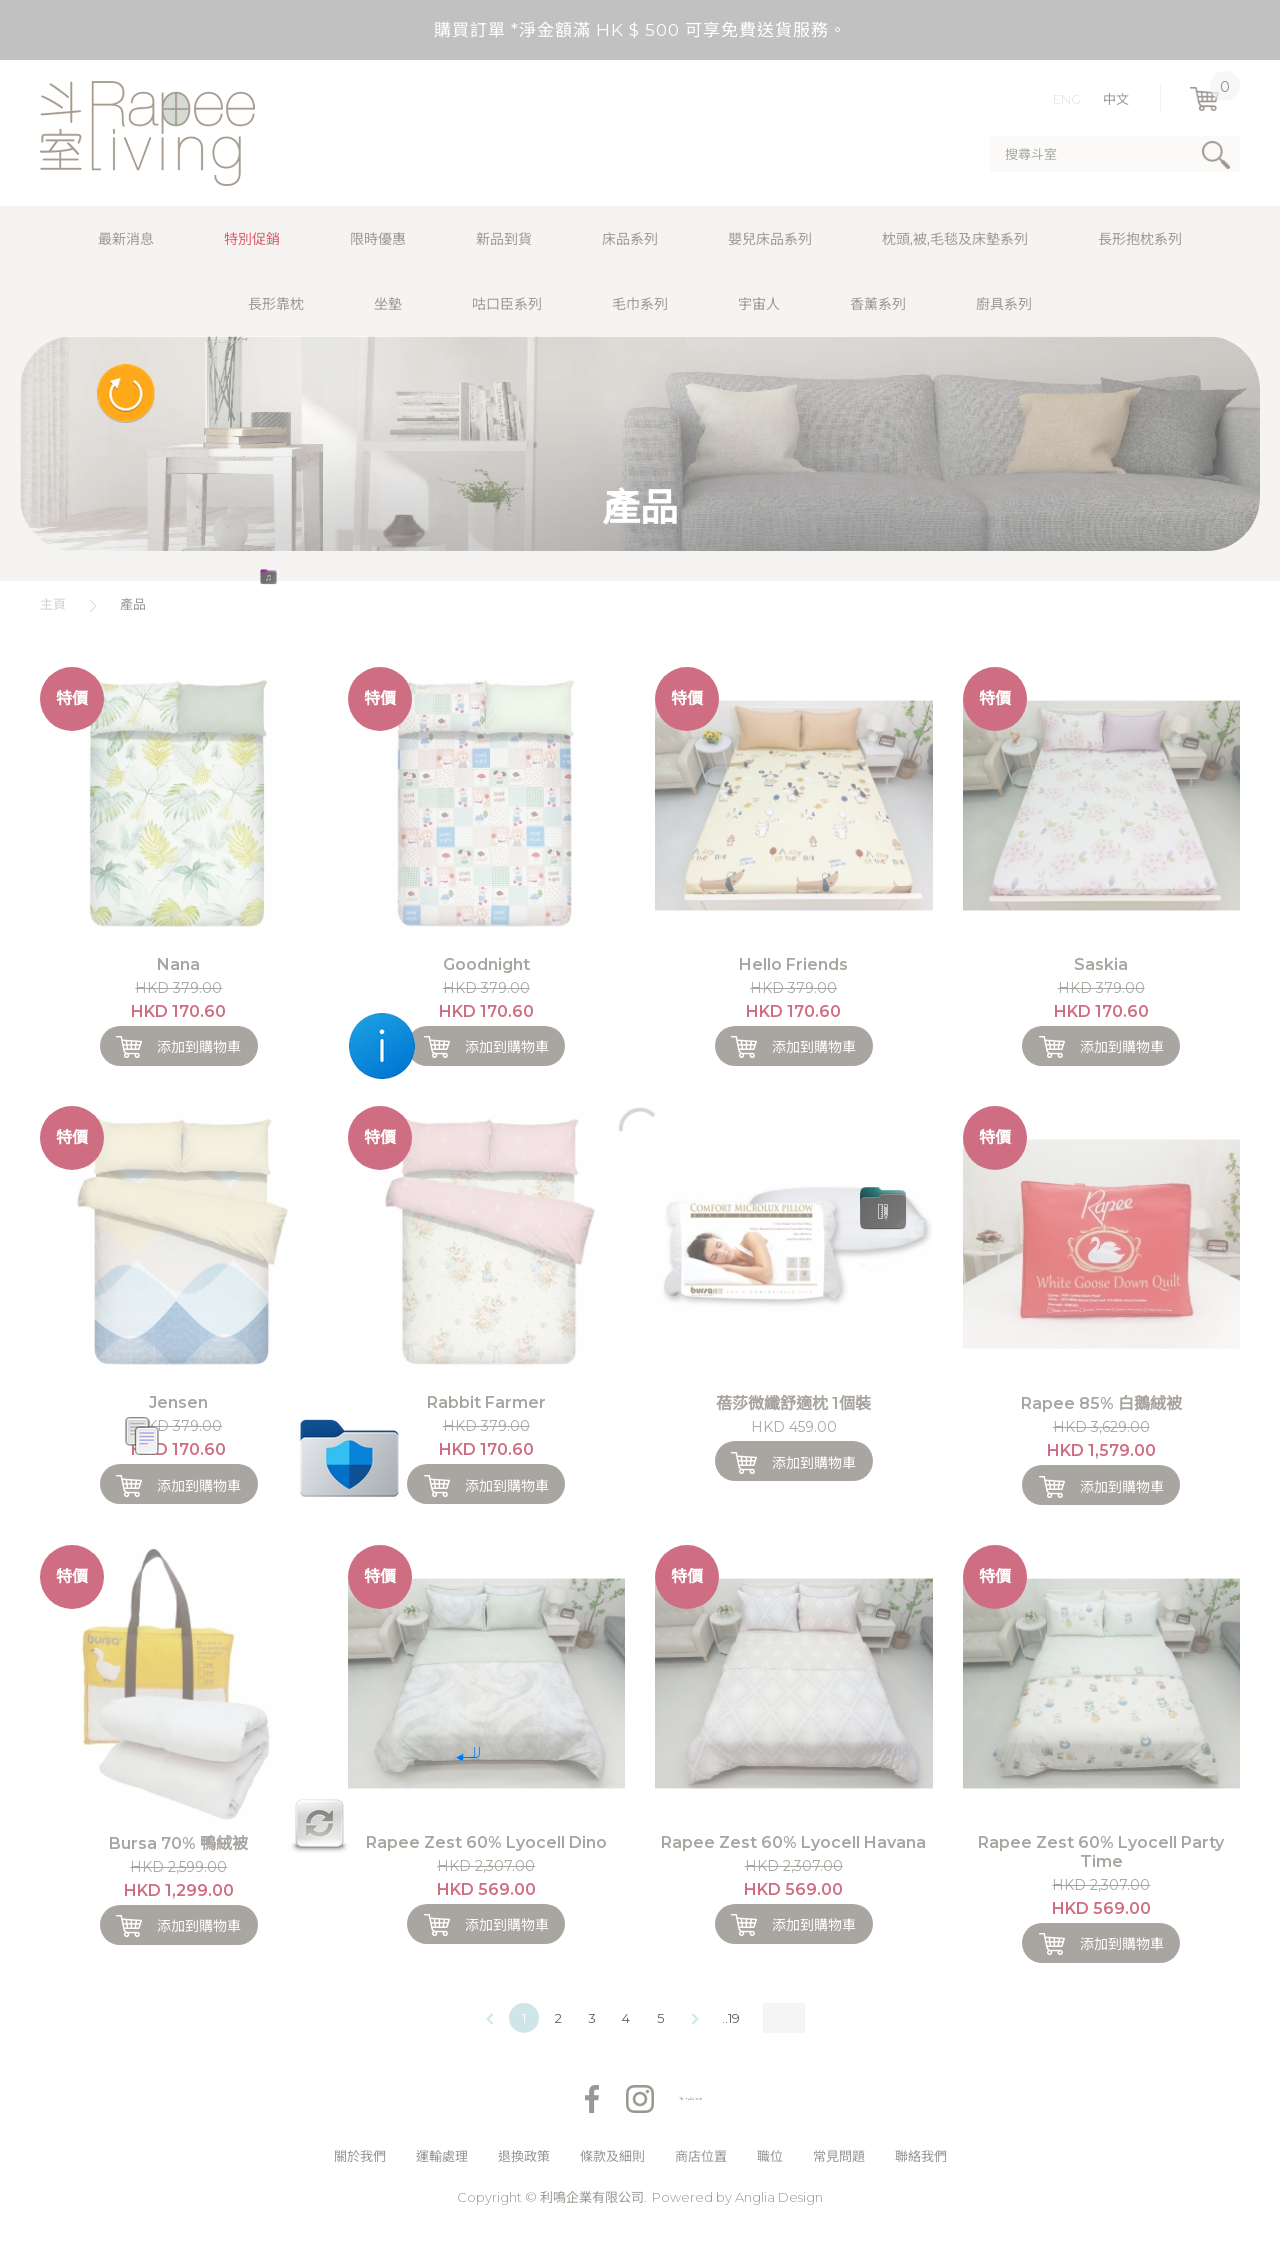 The width and height of the screenshot is (1280, 2258). Describe the element at coordinates (883, 1208) in the screenshot. I see `access your templates folder` at that location.